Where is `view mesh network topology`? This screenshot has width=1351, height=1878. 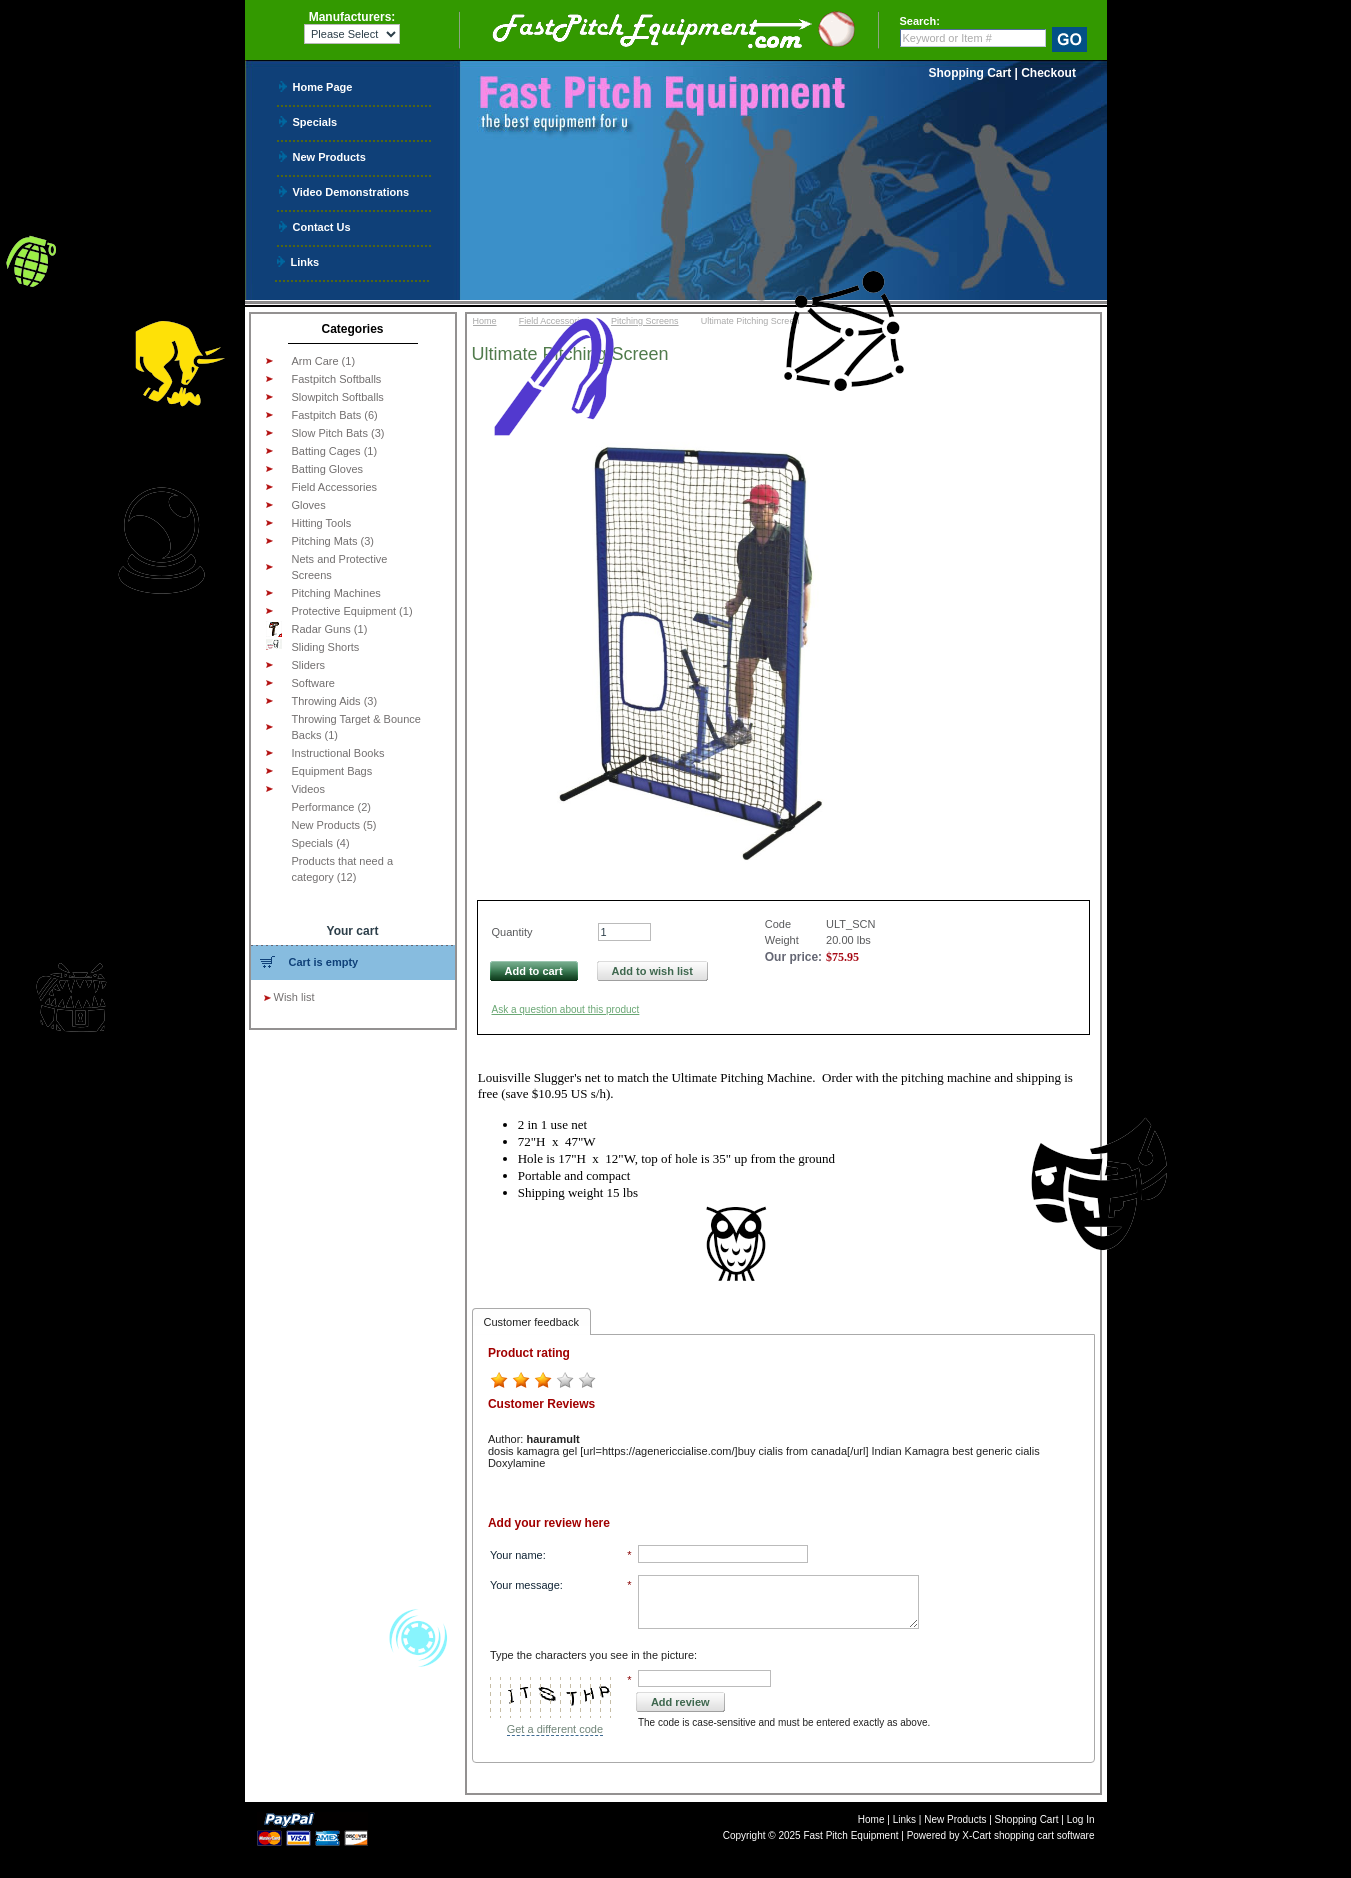 view mesh network topology is located at coordinates (844, 331).